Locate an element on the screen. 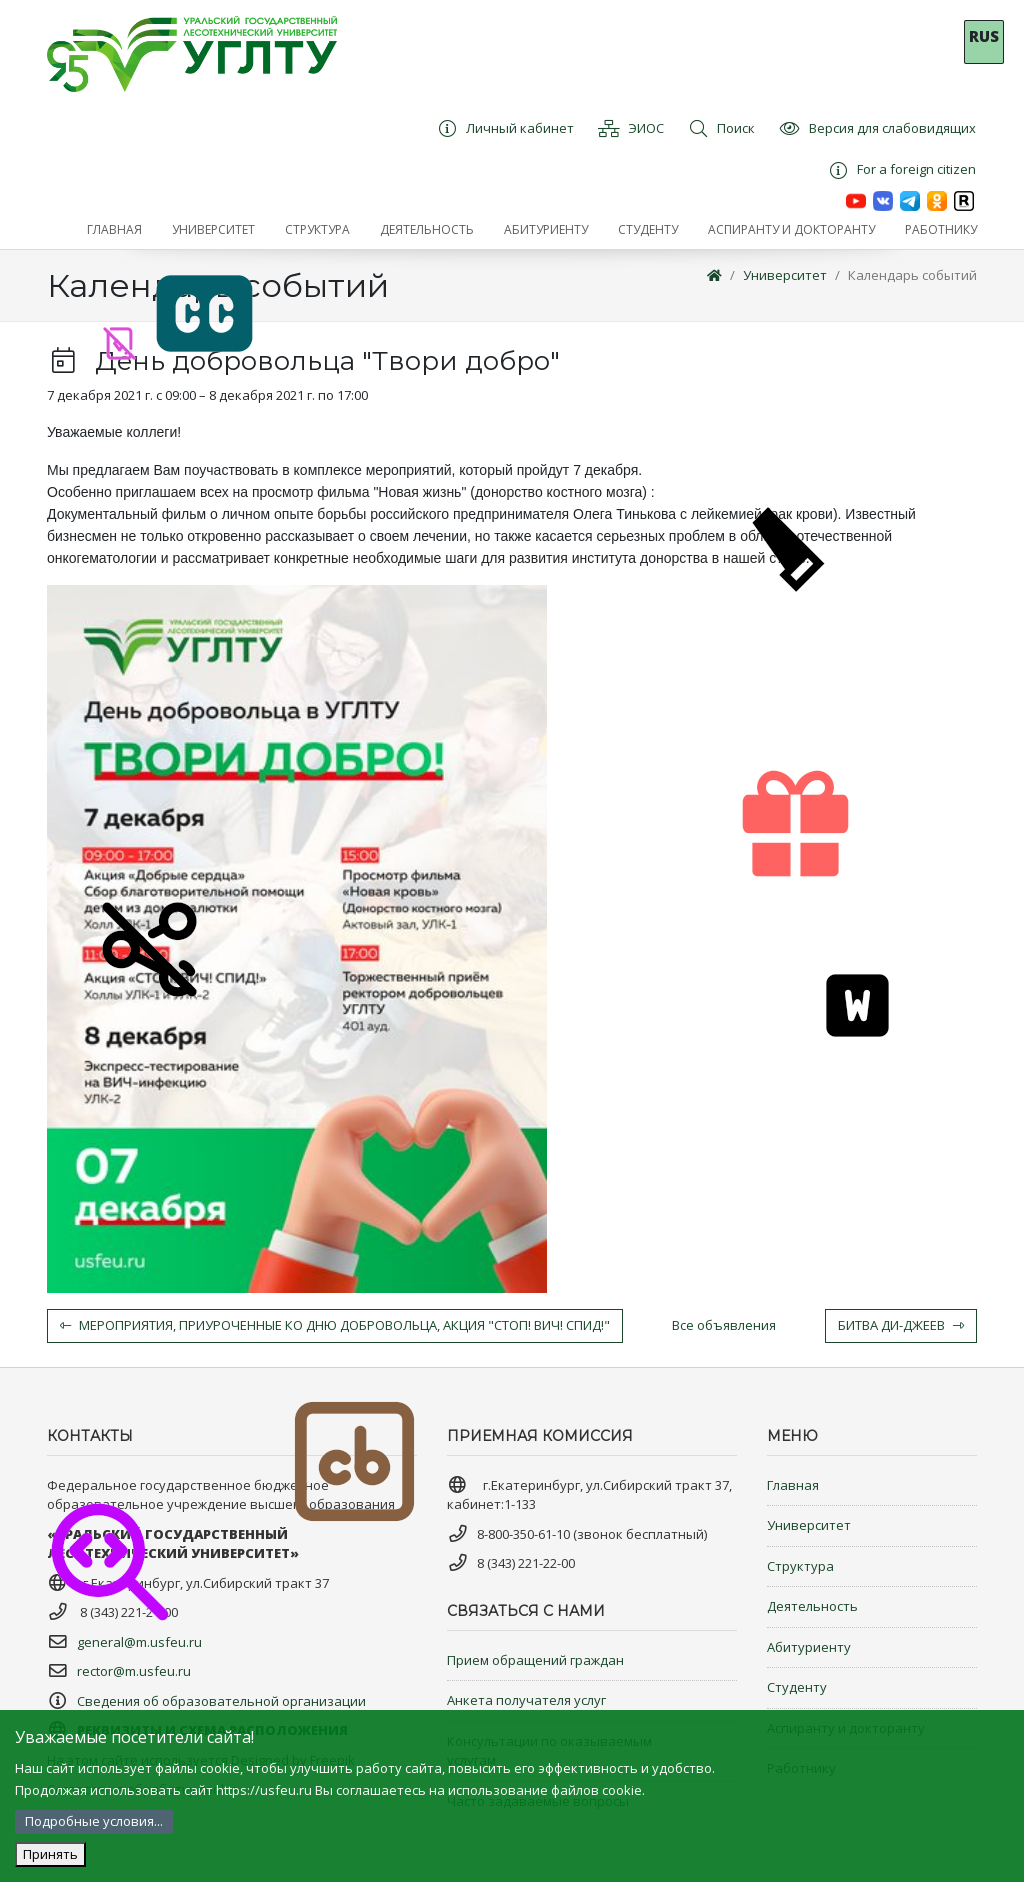 This screenshot has width=1024, height=1882. playing cards disabled or unavailable is located at coordinates (119, 343).